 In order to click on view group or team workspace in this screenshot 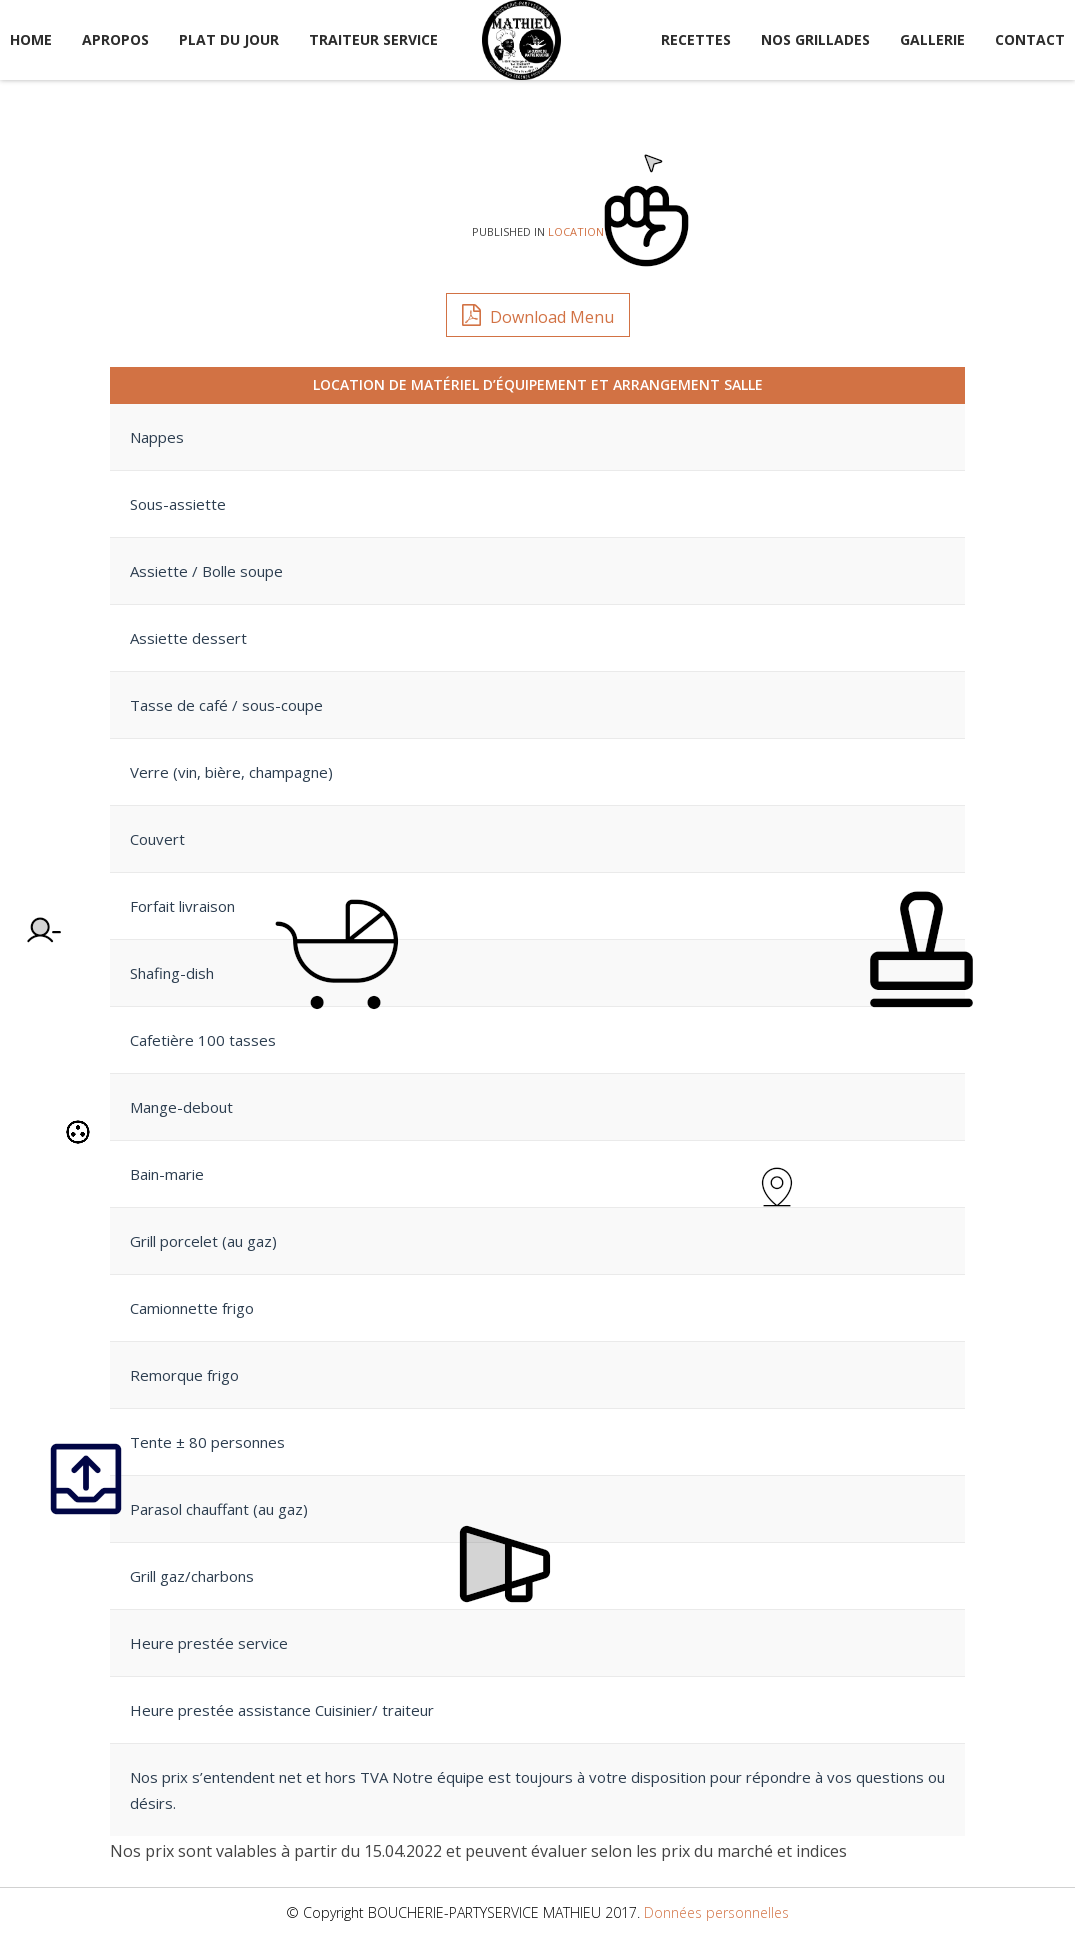, I will do `click(78, 1132)`.